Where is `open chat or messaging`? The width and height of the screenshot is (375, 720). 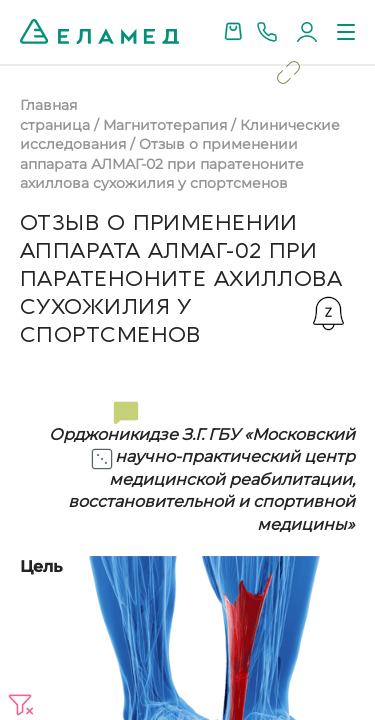 open chat or messaging is located at coordinates (126, 411).